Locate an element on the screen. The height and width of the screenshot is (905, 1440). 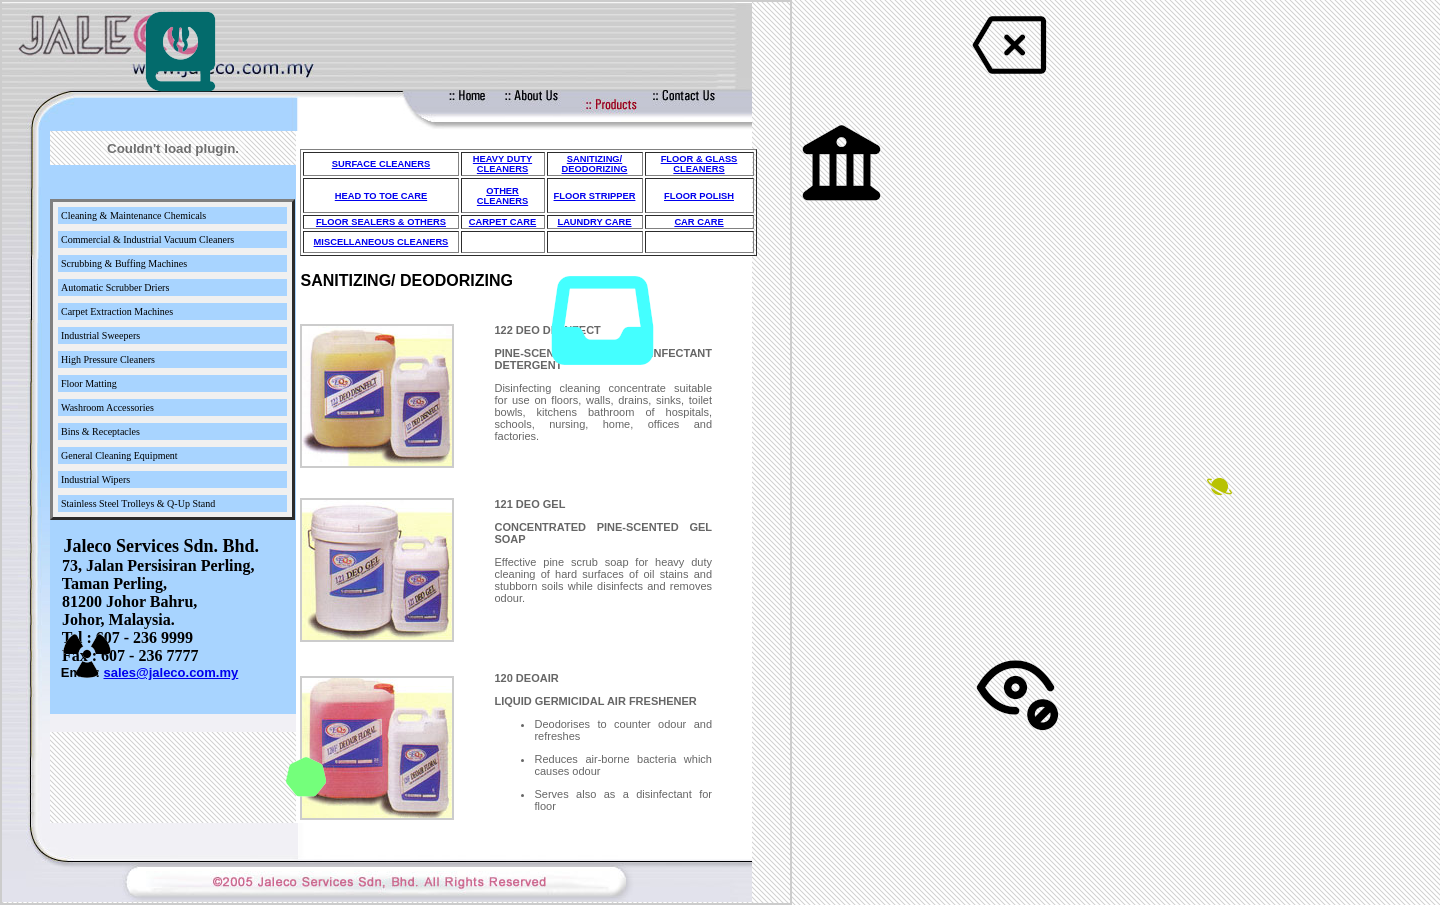
access educational or institutional resources is located at coordinates (841, 161).